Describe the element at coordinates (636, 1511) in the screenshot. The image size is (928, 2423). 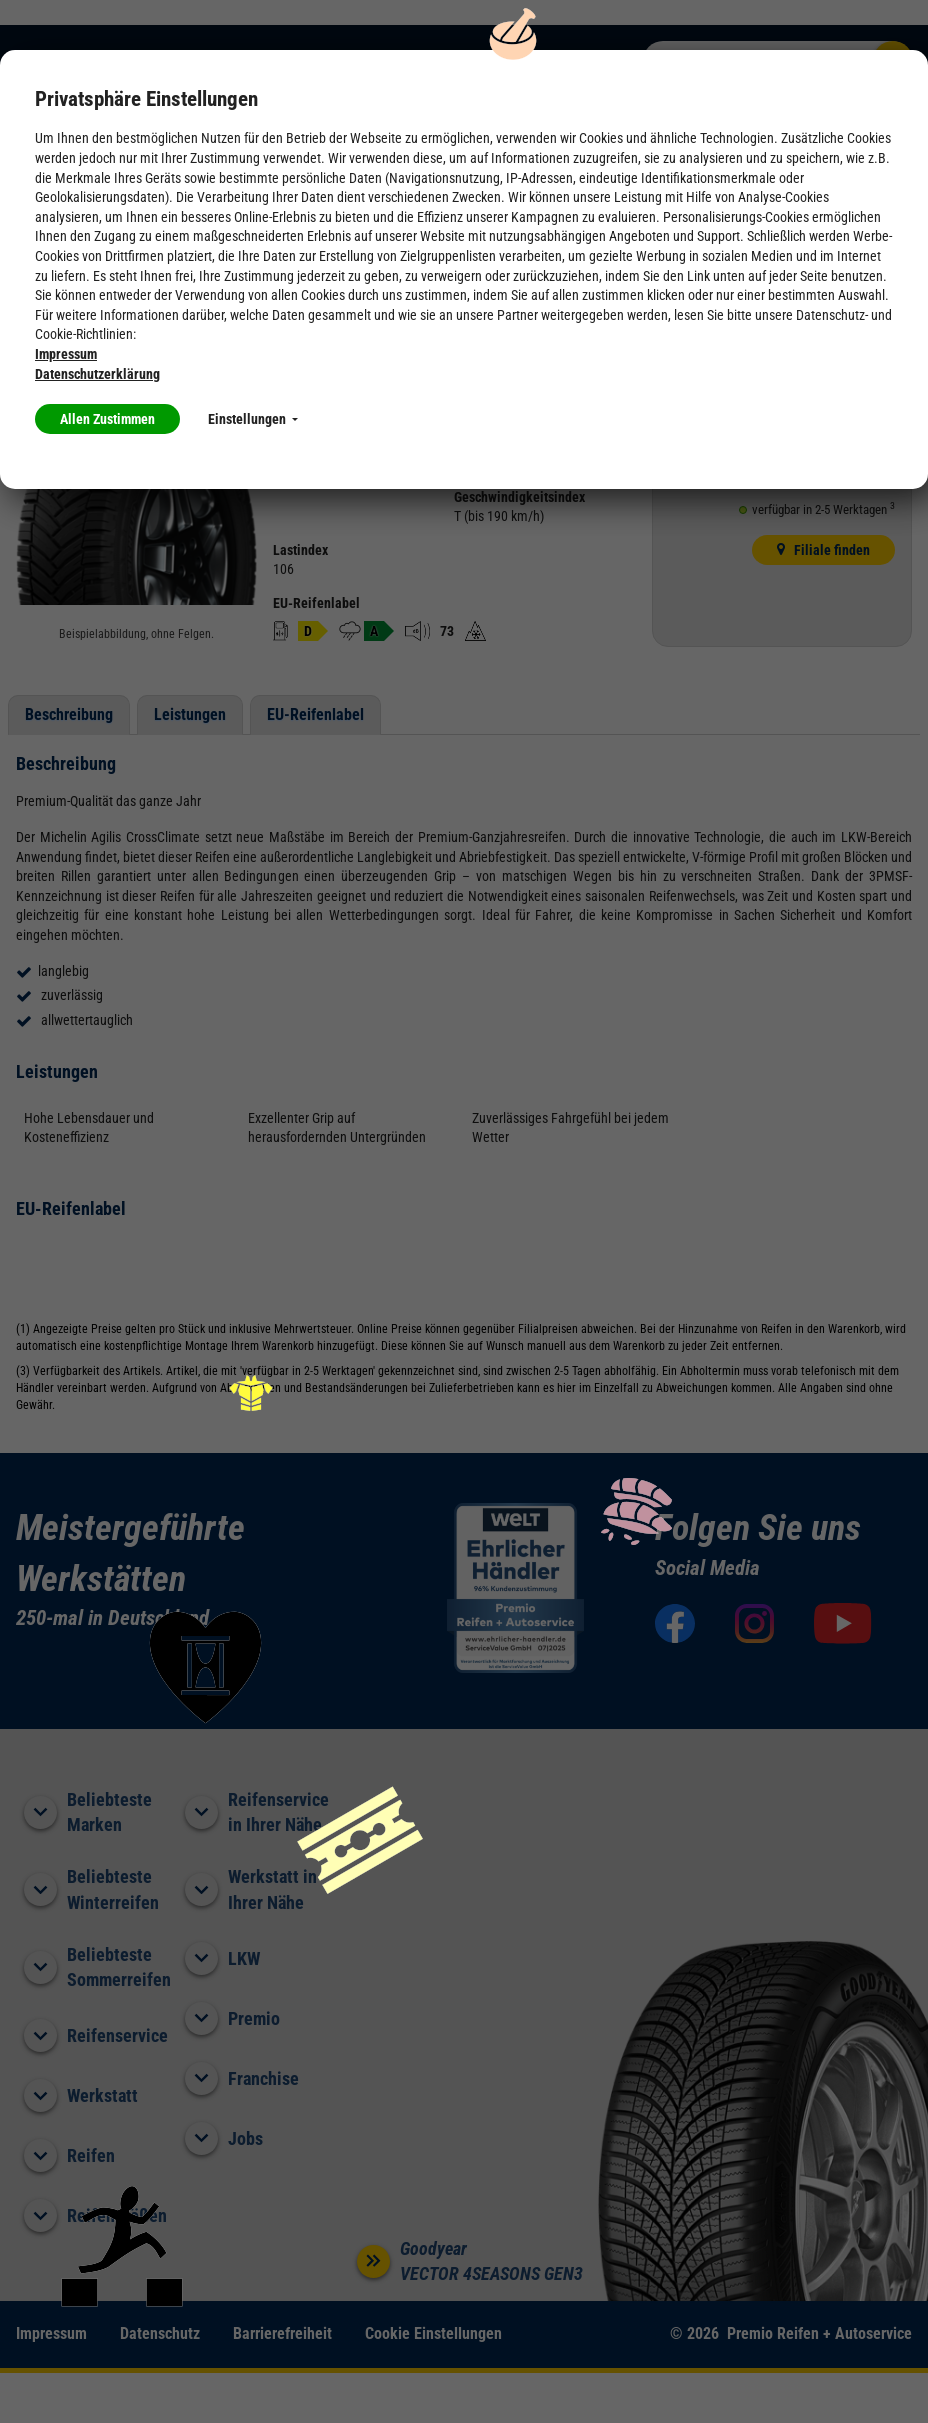
I see `browse sushi or Japanese food options` at that location.